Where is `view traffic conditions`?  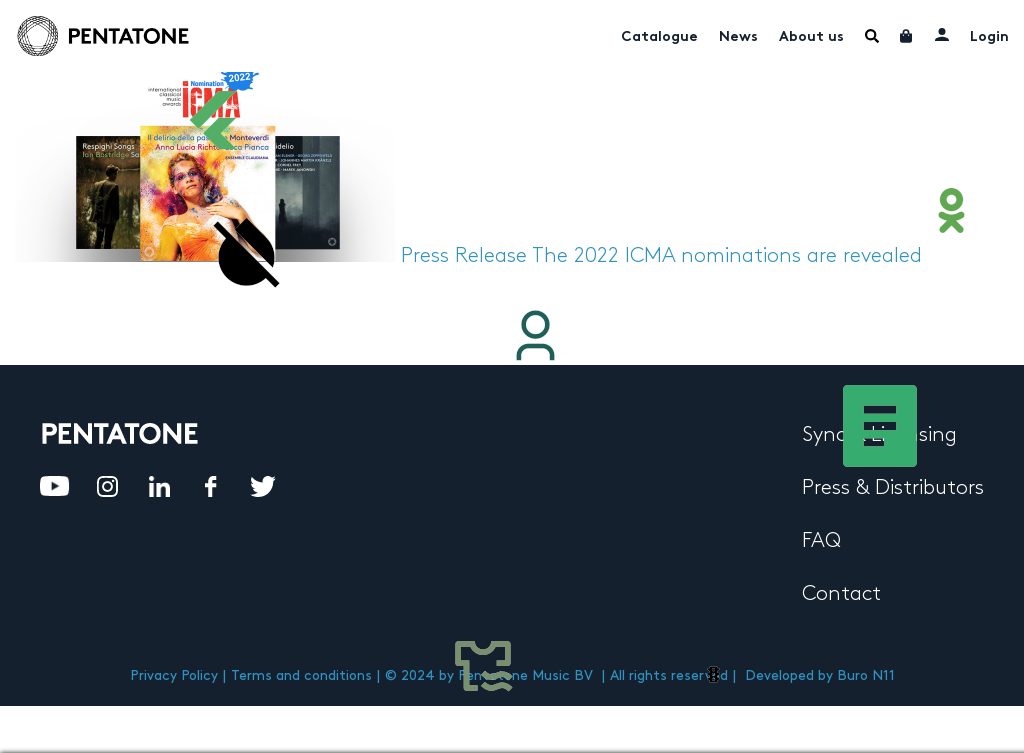 view traffic conditions is located at coordinates (713, 674).